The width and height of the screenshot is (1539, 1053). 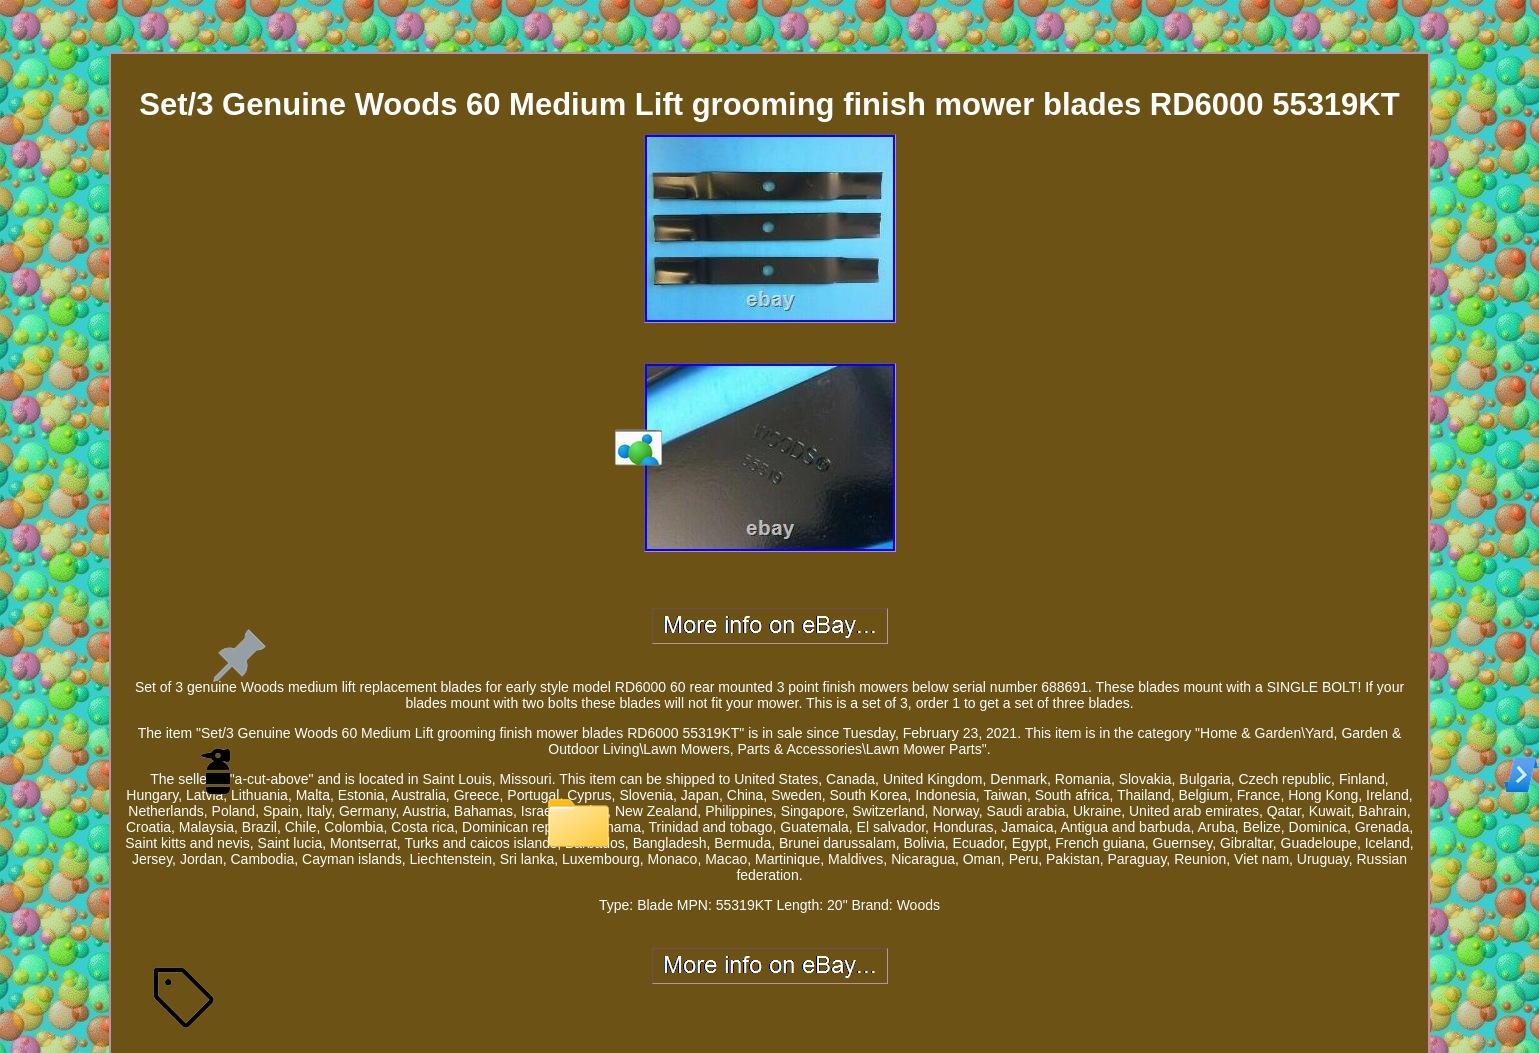 What do you see at coordinates (578, 824) in the screenshot?
I see `open folder to view contents` at bounding box center [578, 824].